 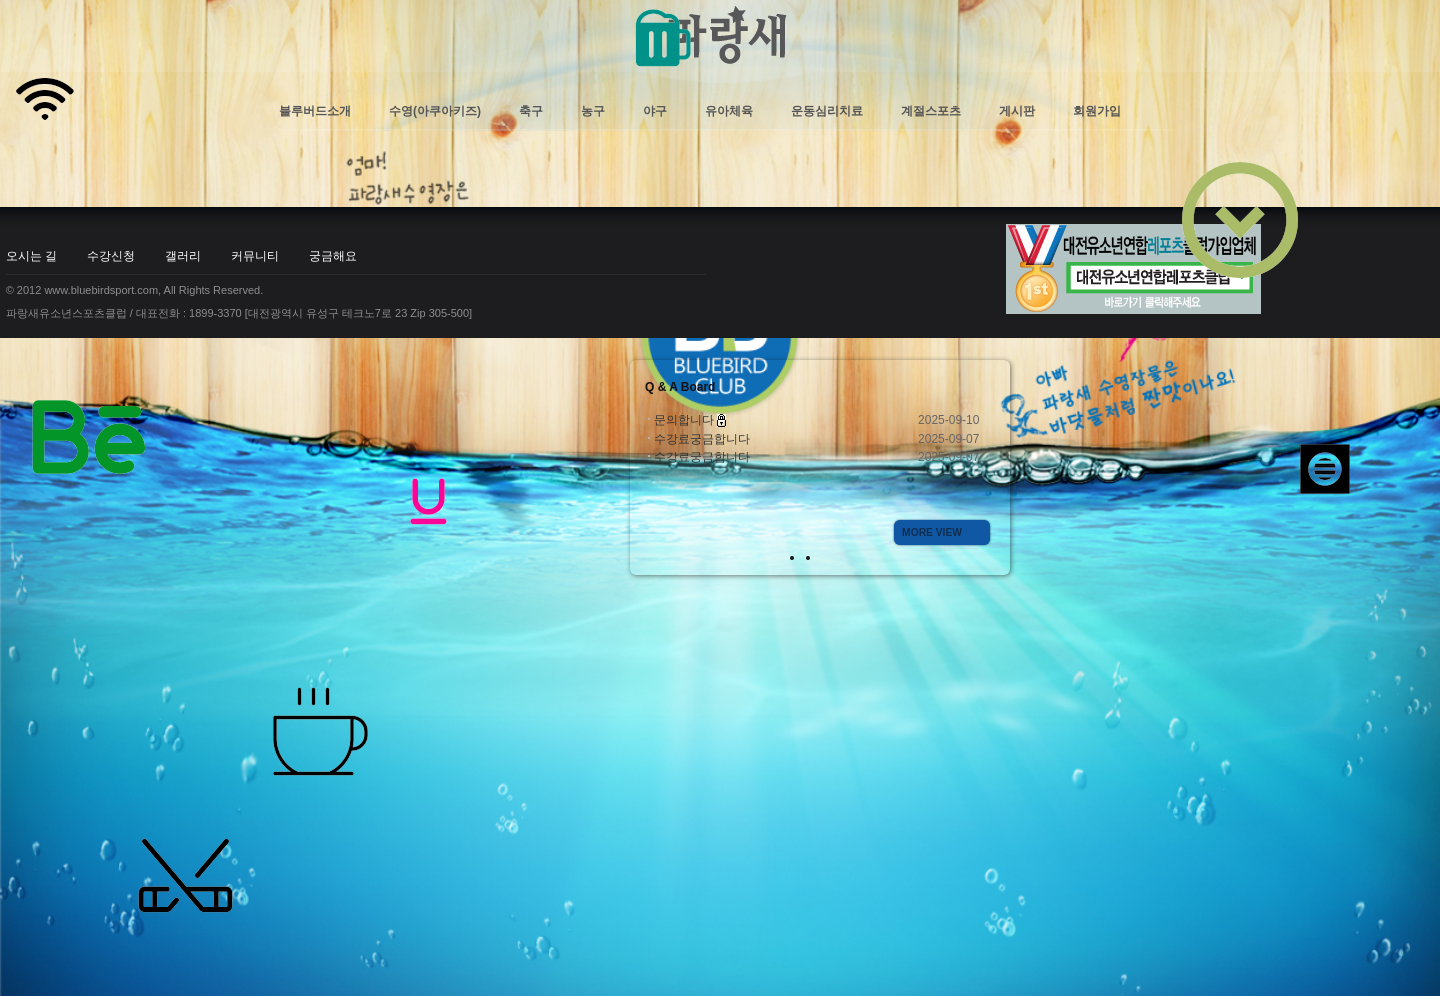 What do you see at coordinates (45, 100) in the screenshot?
I see `indicates active wifi connection` at bounding box center [45, 100].